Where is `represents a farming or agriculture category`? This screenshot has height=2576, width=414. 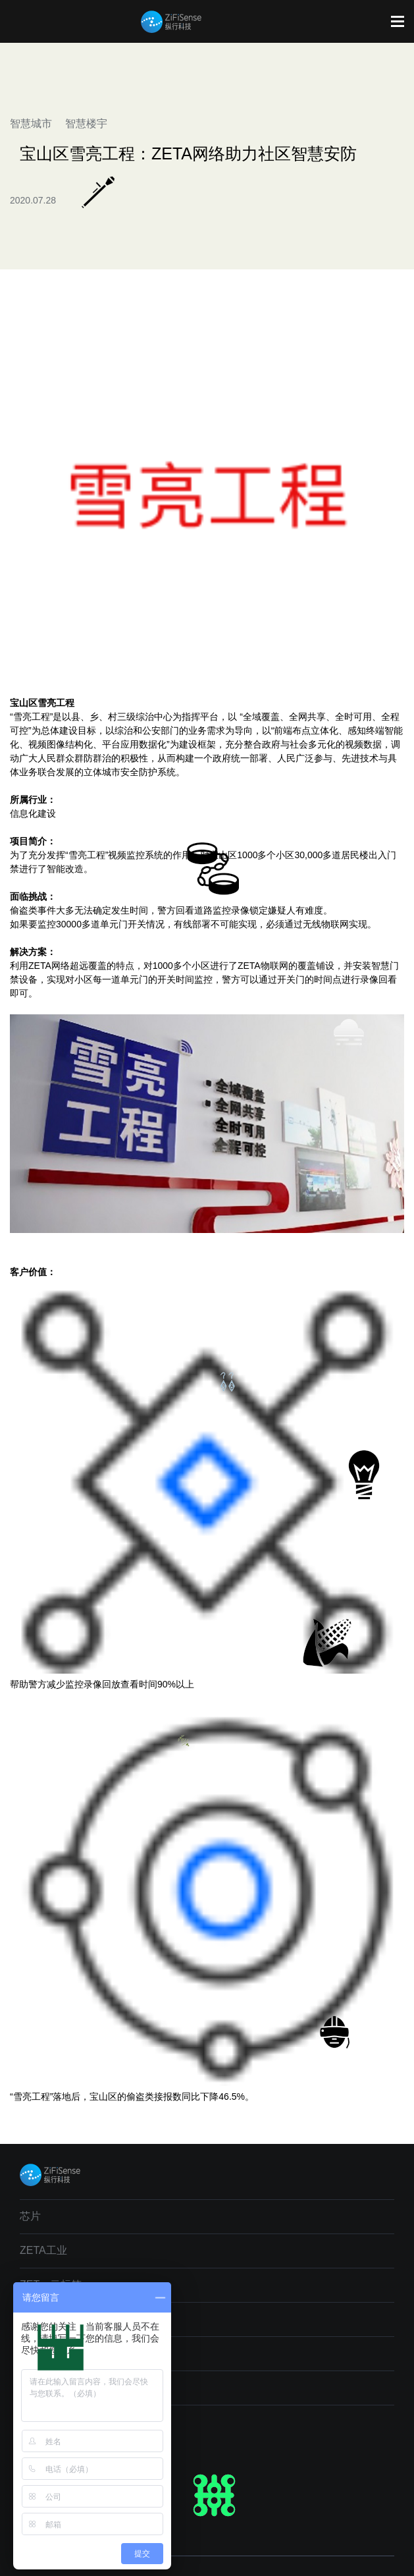
represents a farming or agriculture category is located at coordinates (327, 1643).